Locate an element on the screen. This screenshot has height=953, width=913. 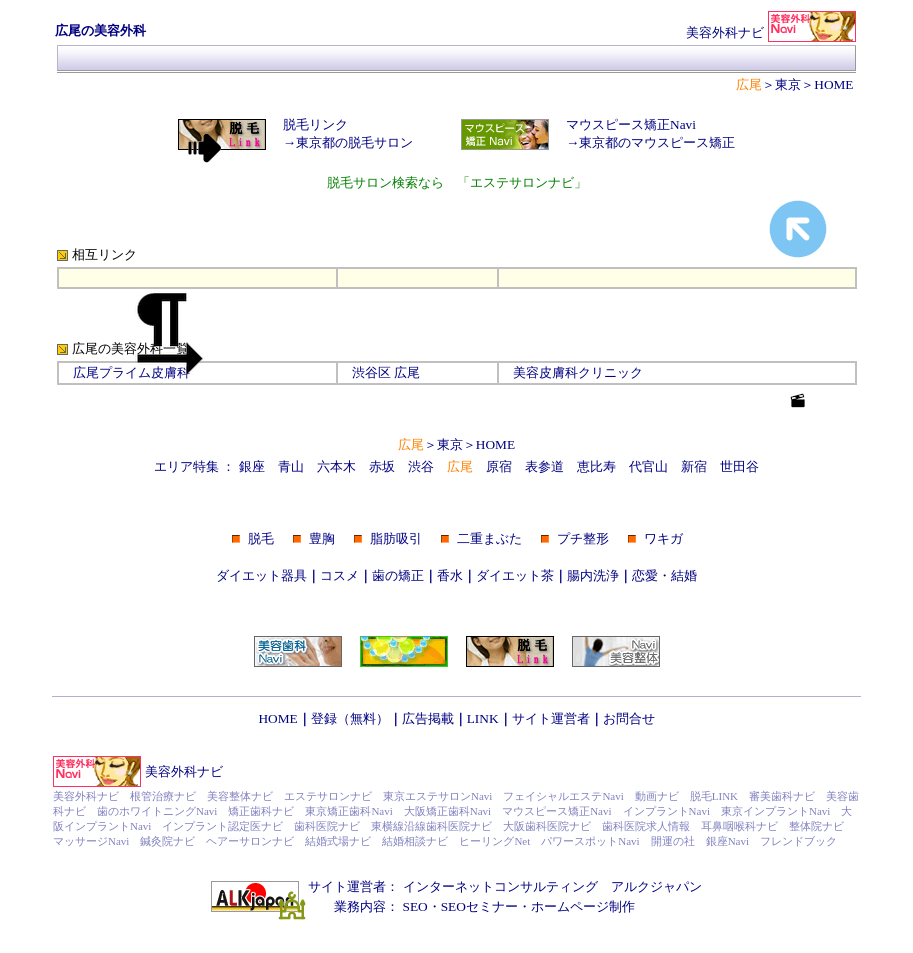
access video or movie content is located at coordinates (798, 401).